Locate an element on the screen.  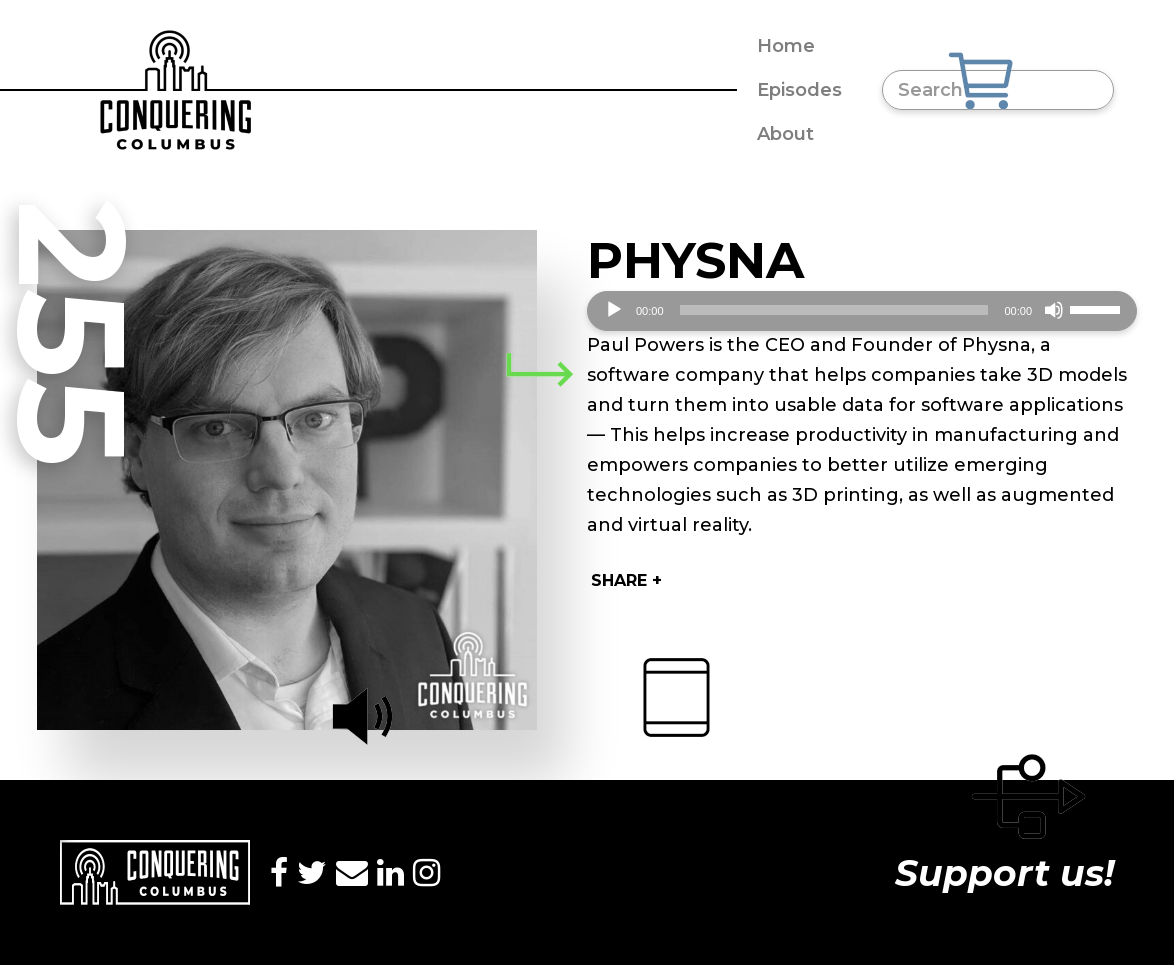
connect a USB device is located at coordinates (1028, 796).